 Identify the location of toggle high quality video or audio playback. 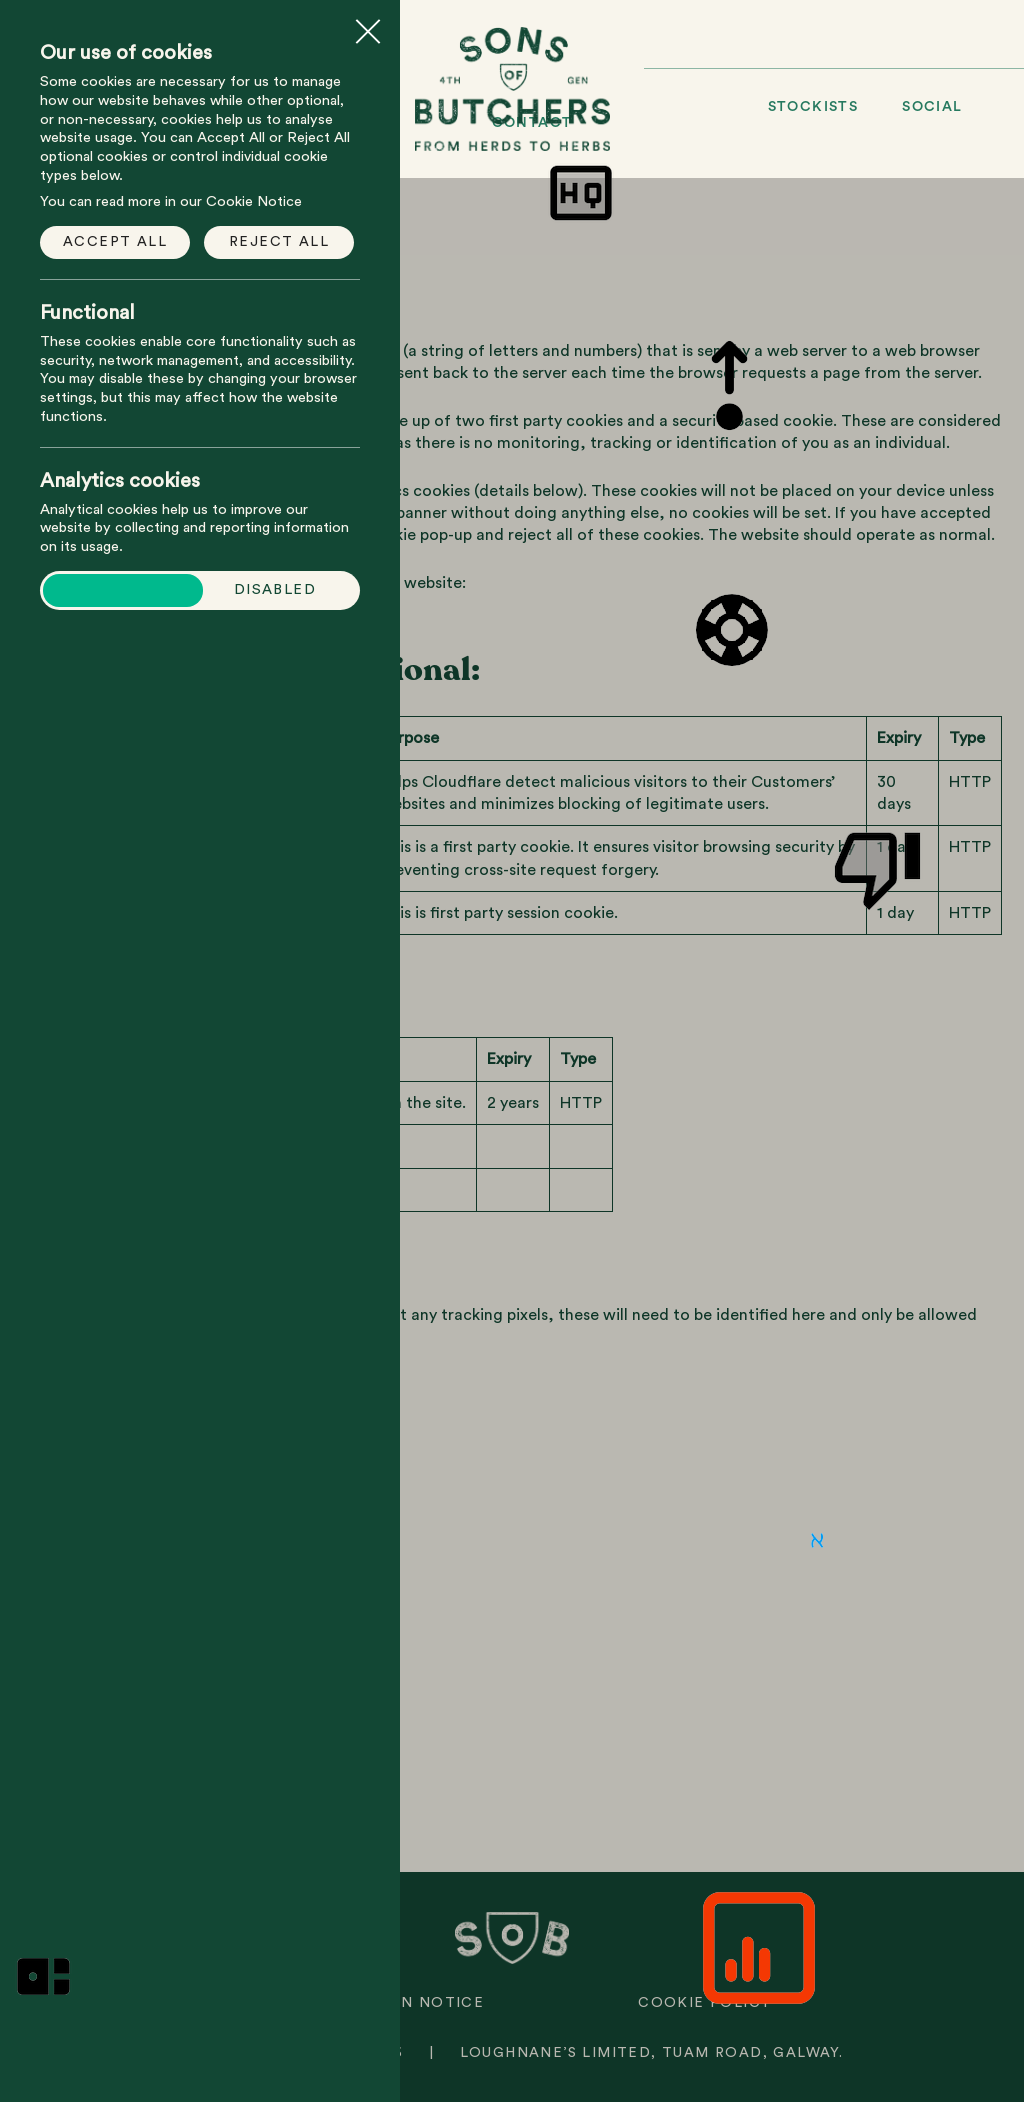
(581, 193).